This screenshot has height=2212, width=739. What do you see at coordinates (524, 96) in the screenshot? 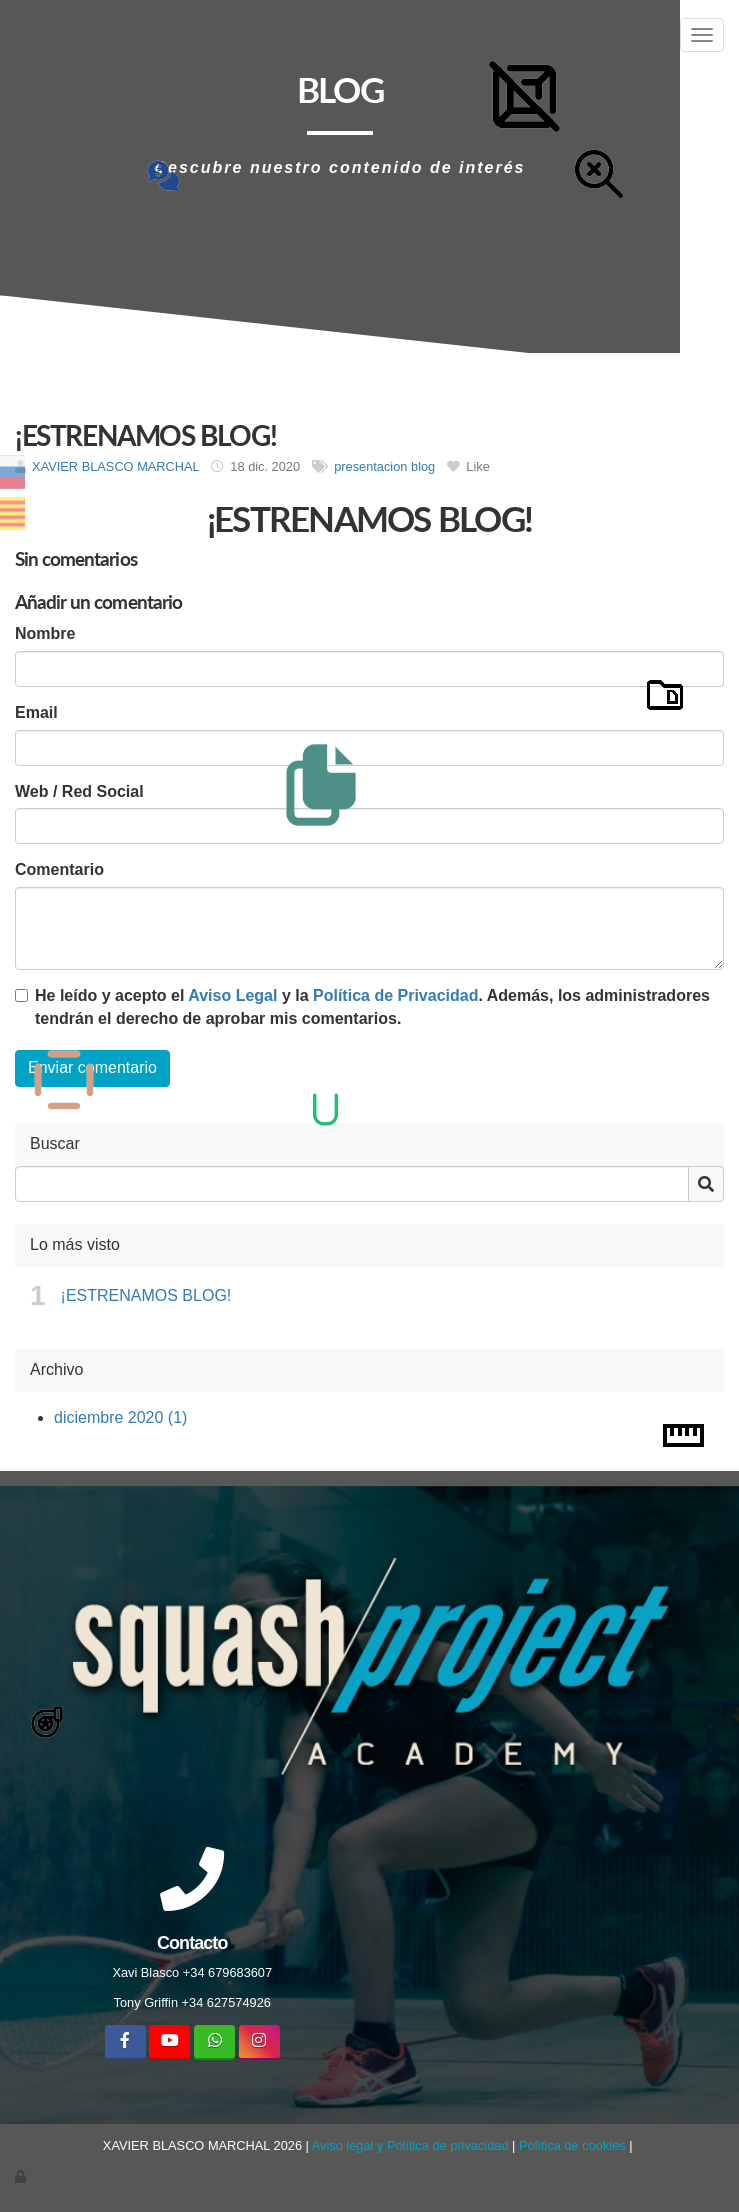
I see `disable box model view` at bounding box center [524, 96].